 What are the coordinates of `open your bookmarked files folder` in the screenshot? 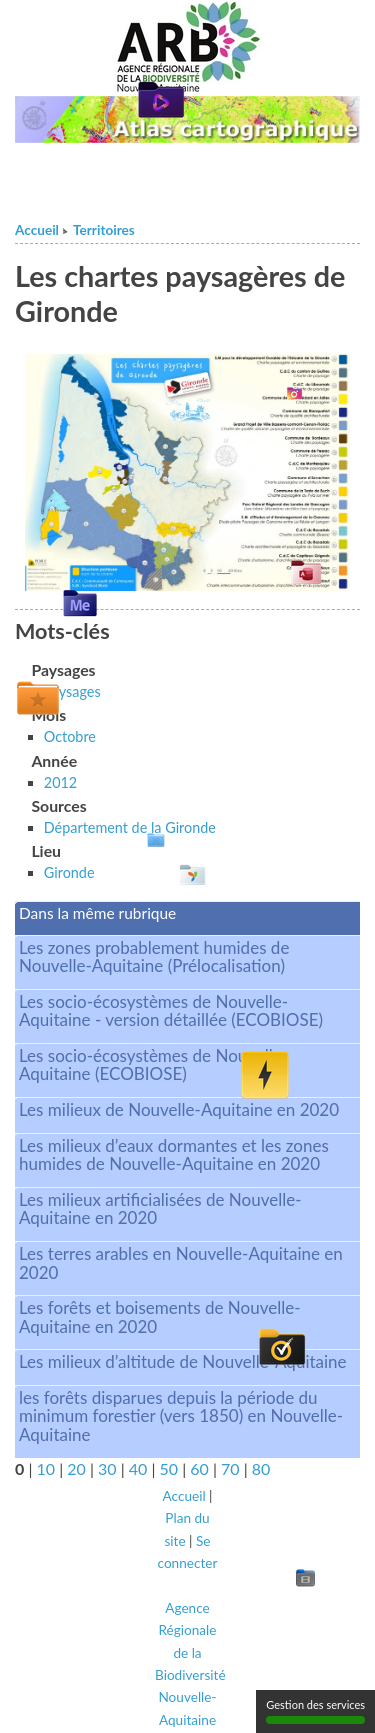 It's located at (38, 698).